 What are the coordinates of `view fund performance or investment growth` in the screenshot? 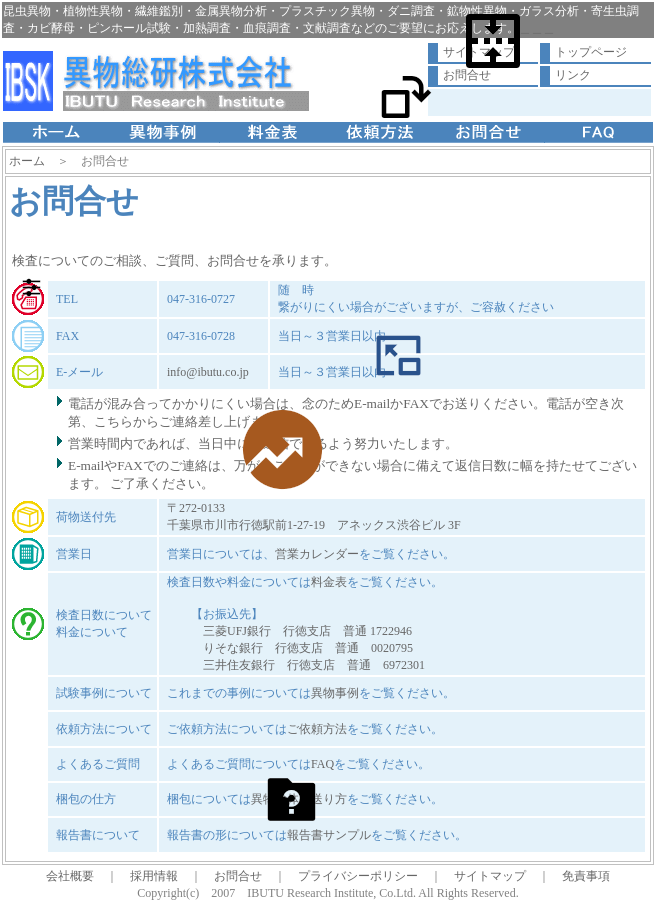 It's located at (282, 449).